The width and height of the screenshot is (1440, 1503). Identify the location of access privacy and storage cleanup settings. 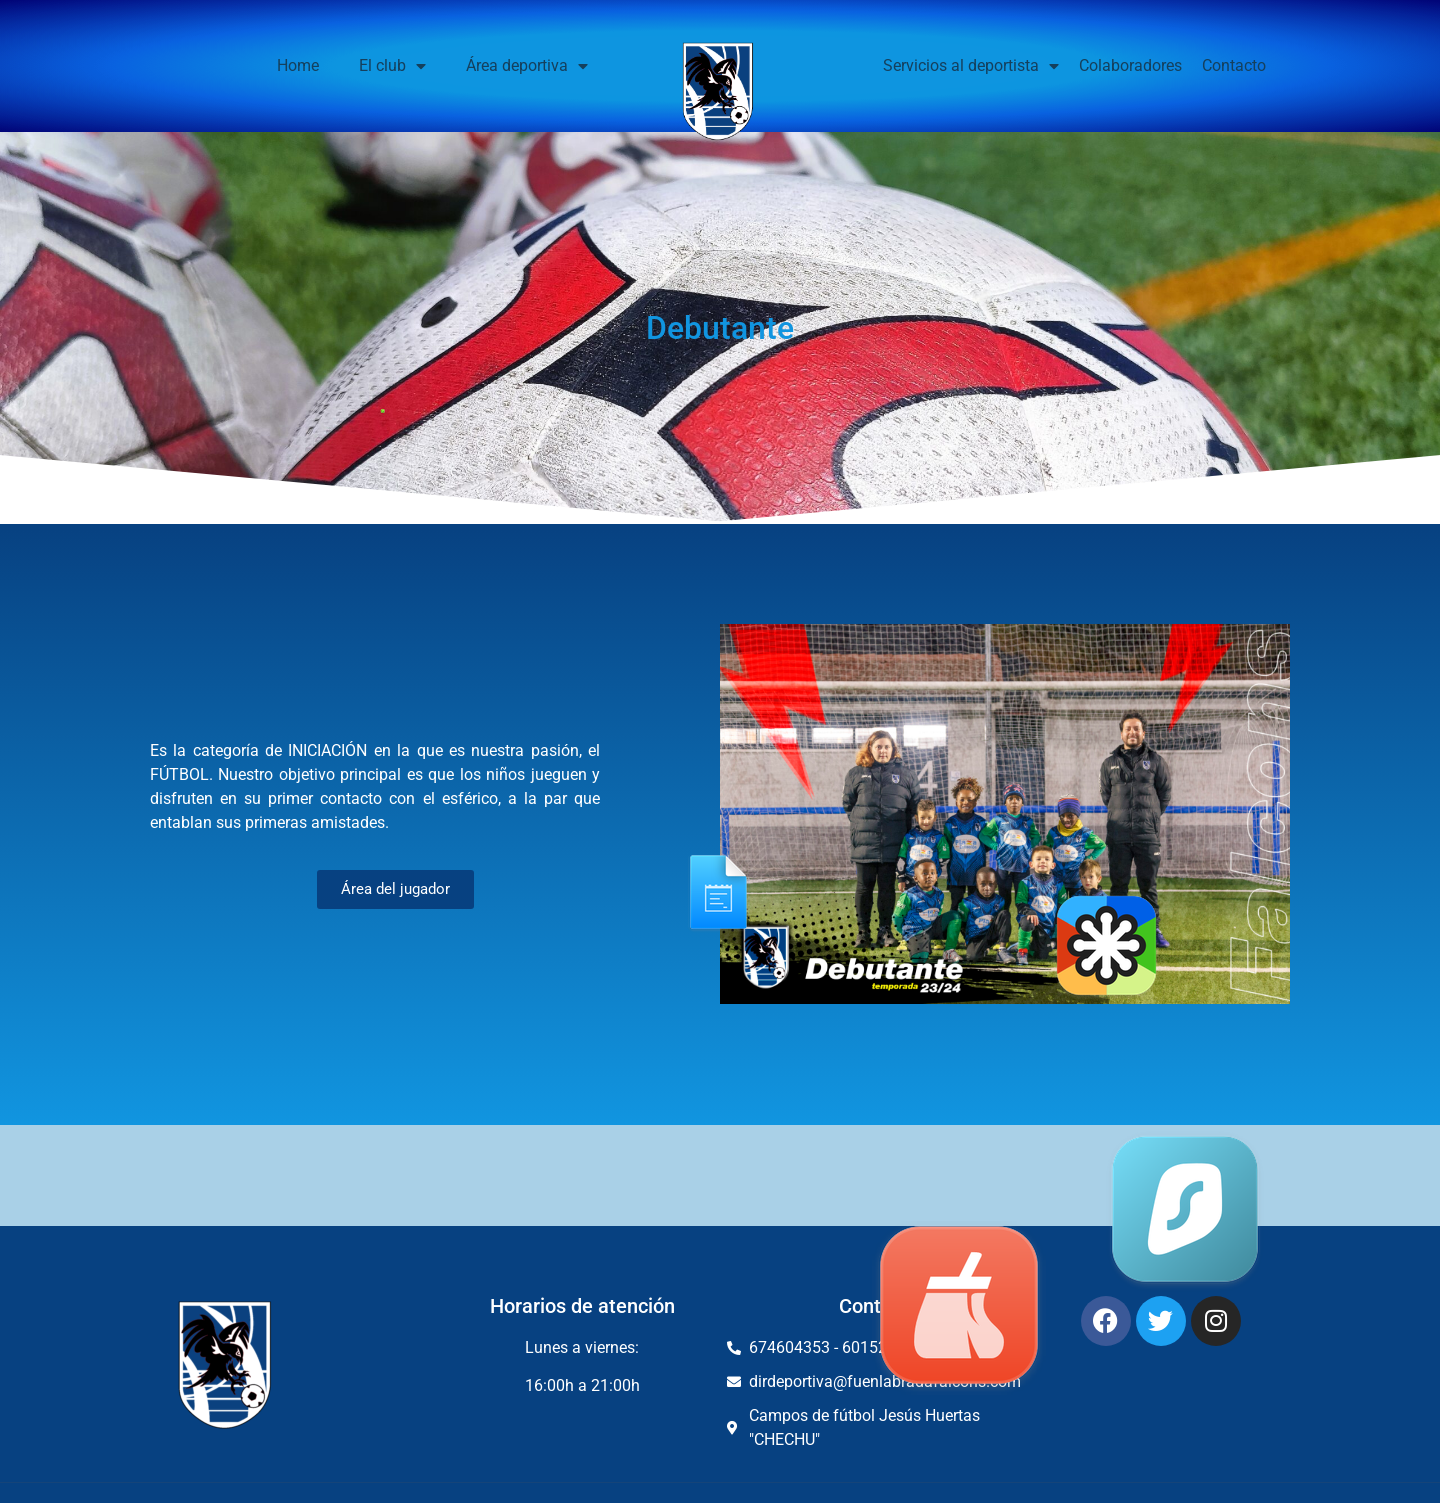
(959, 1308).